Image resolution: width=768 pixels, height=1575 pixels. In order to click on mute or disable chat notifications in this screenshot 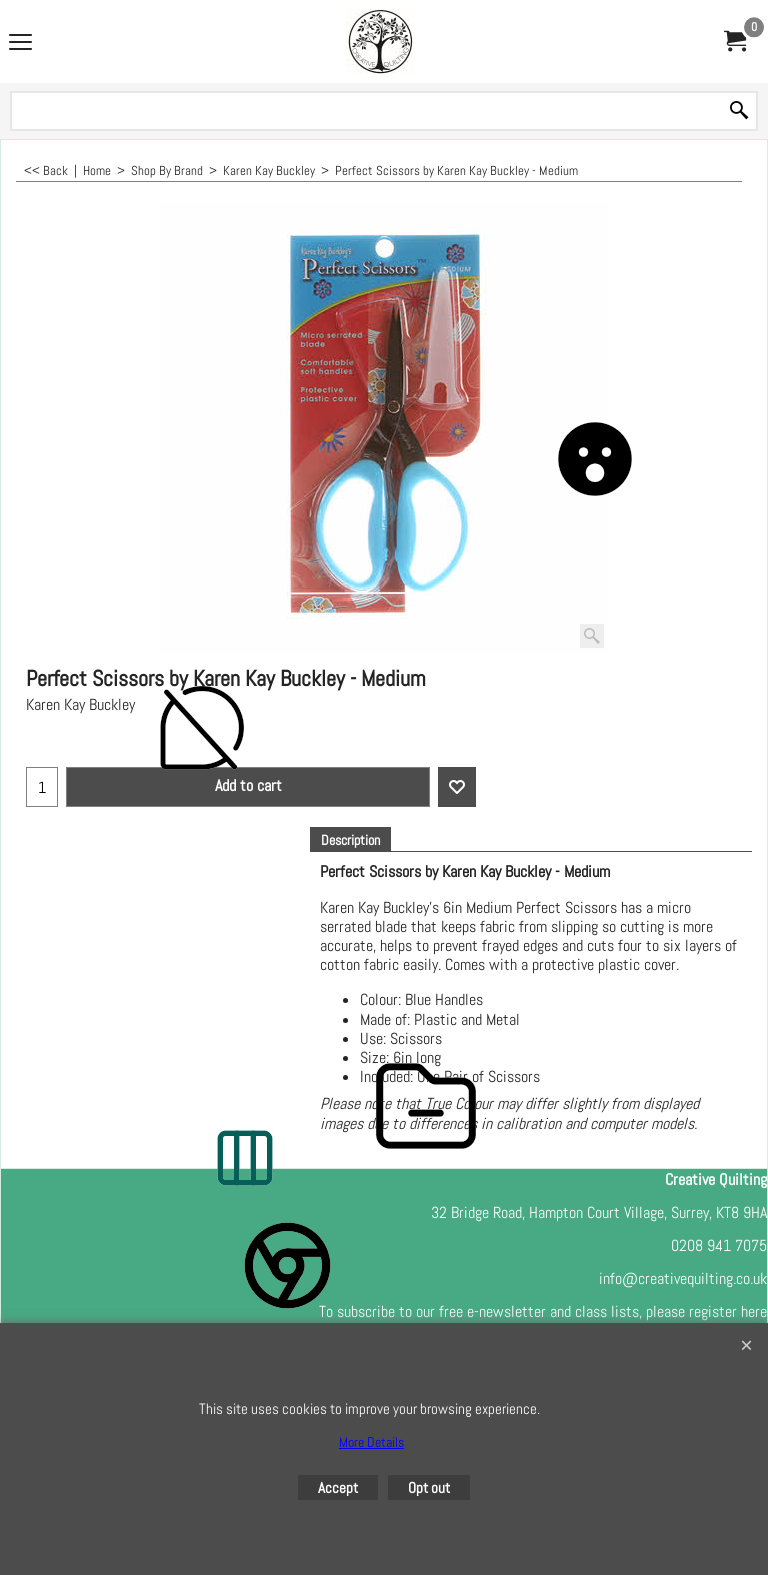, I will do `click(200, 729)`.